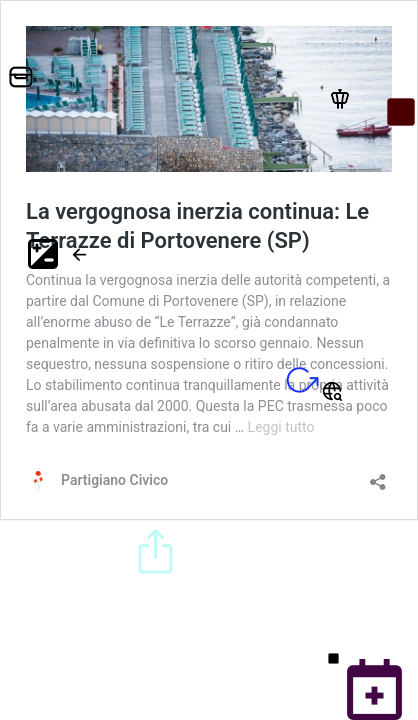 The width and height of the screenshot is (418, 720). What do you see at coordinates (374, 689) in the screenshot?
I see `add a new calendar event` at bounding box center [374, 689].